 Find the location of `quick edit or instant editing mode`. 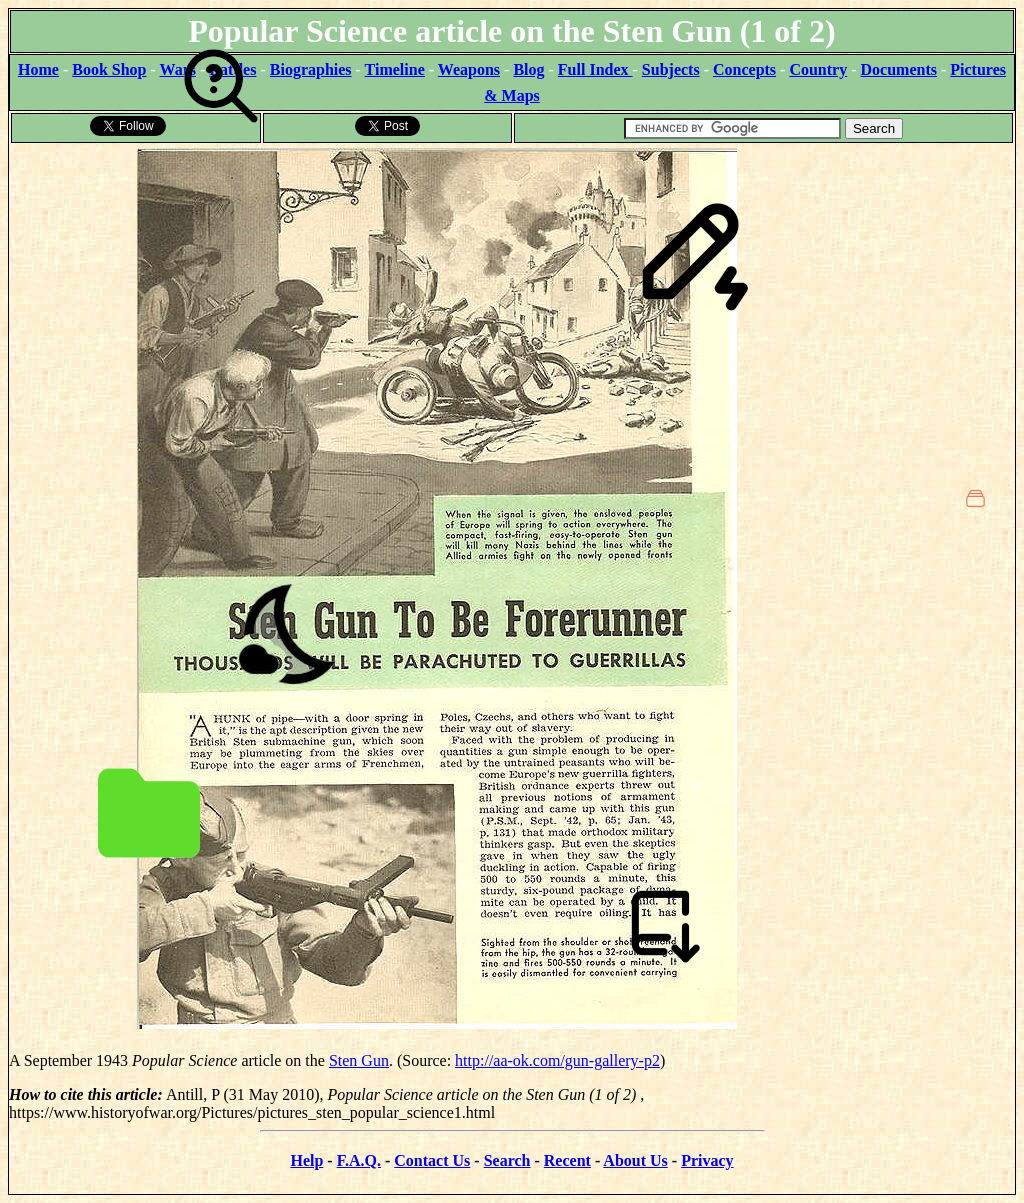

quick edit or instant editing mode is located at coordinates (692, 249).